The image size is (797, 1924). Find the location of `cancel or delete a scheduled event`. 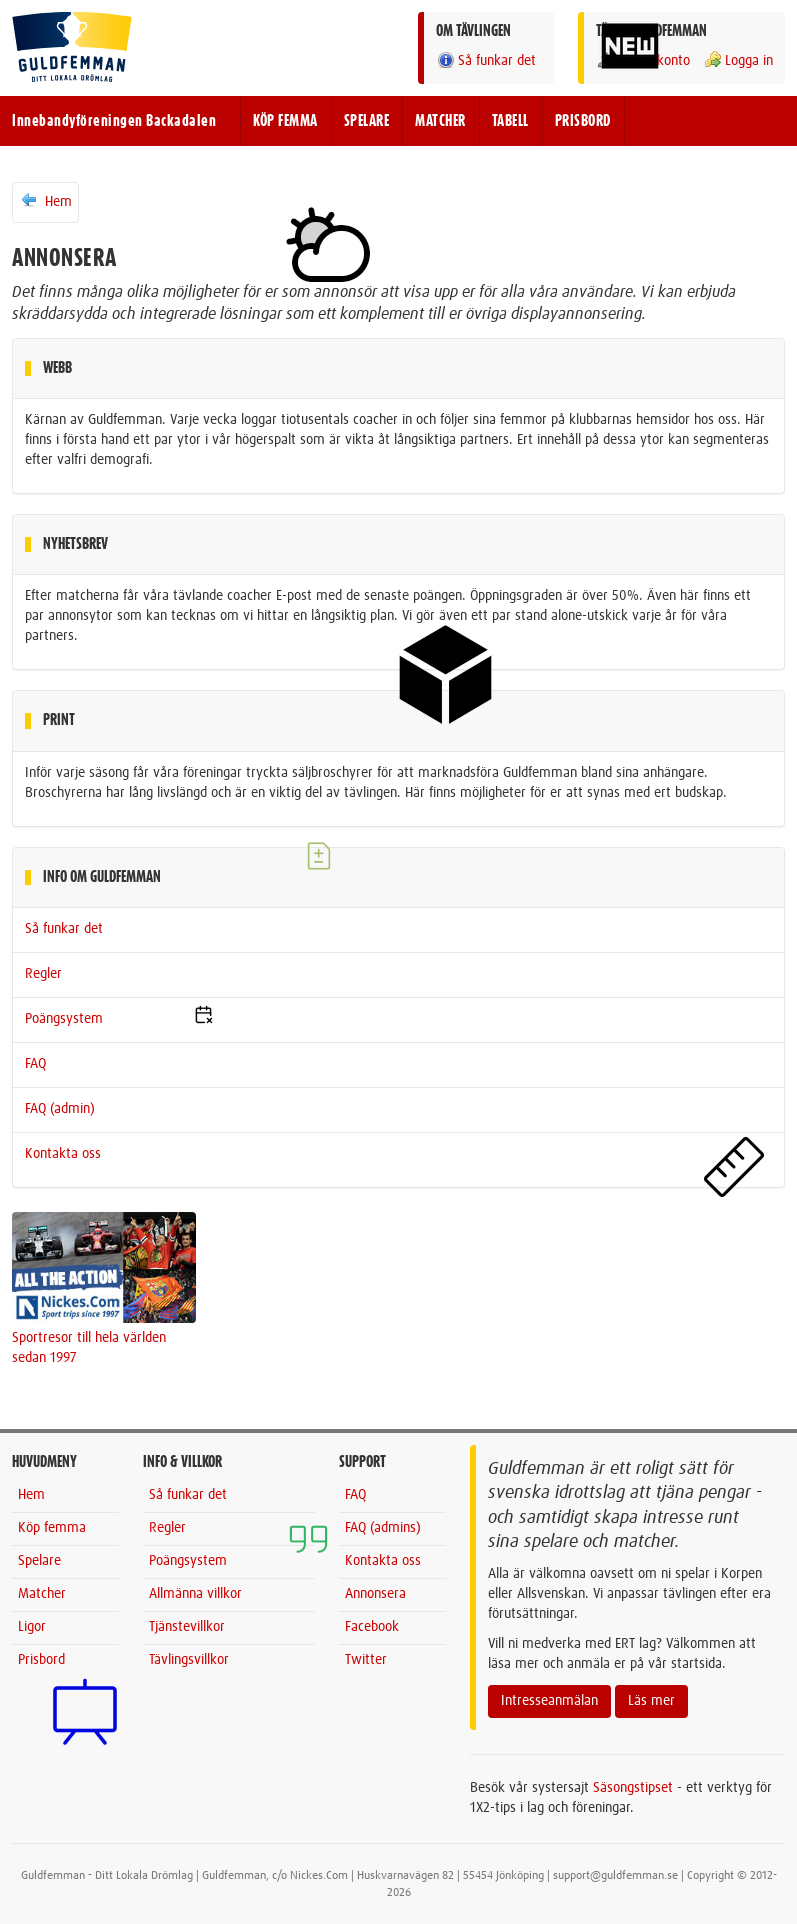

cancel or delete a scheduled event is located at coordinates (203, 1014).